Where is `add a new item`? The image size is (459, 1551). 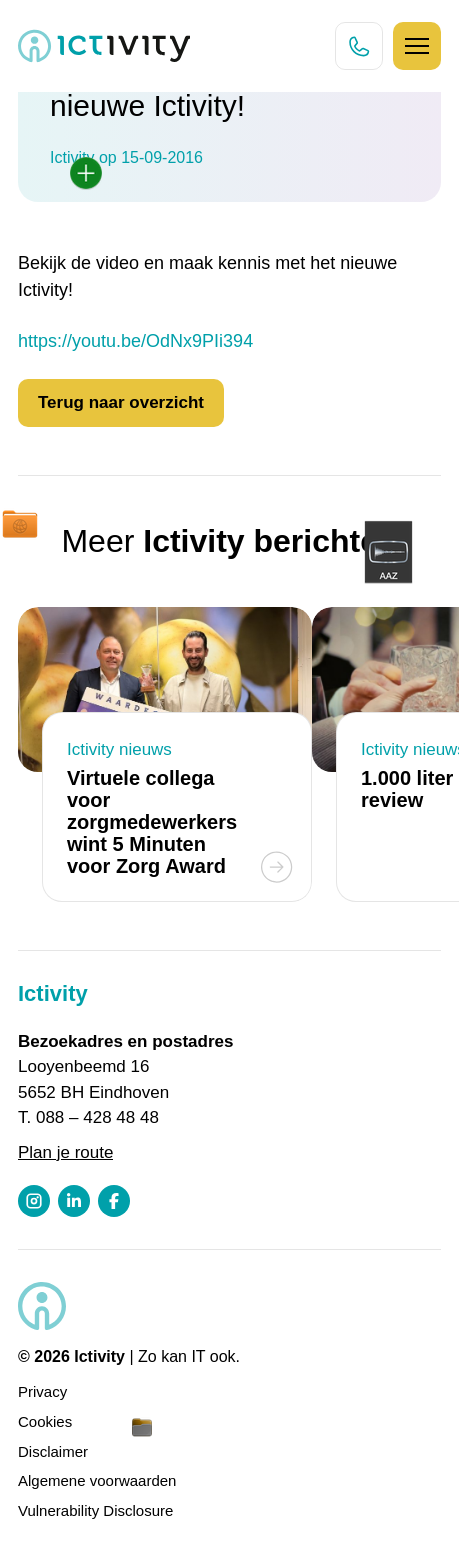 add a new item is located at coordinates (86, 173).